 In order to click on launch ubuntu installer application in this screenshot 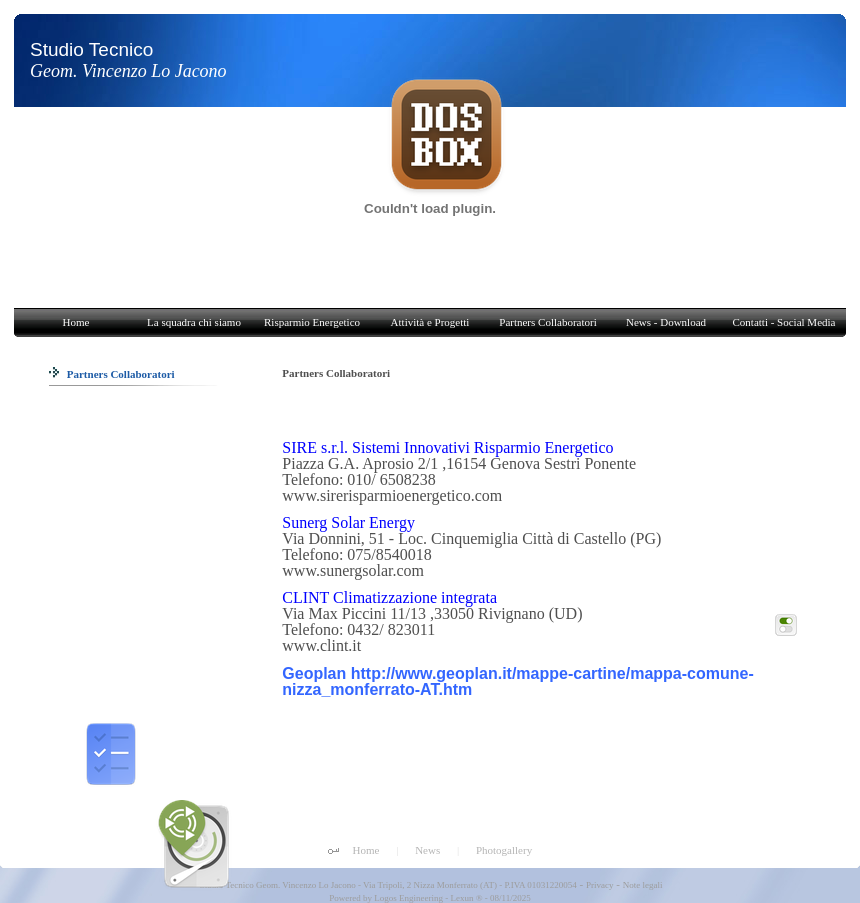, I will do `click(196, 846)`.